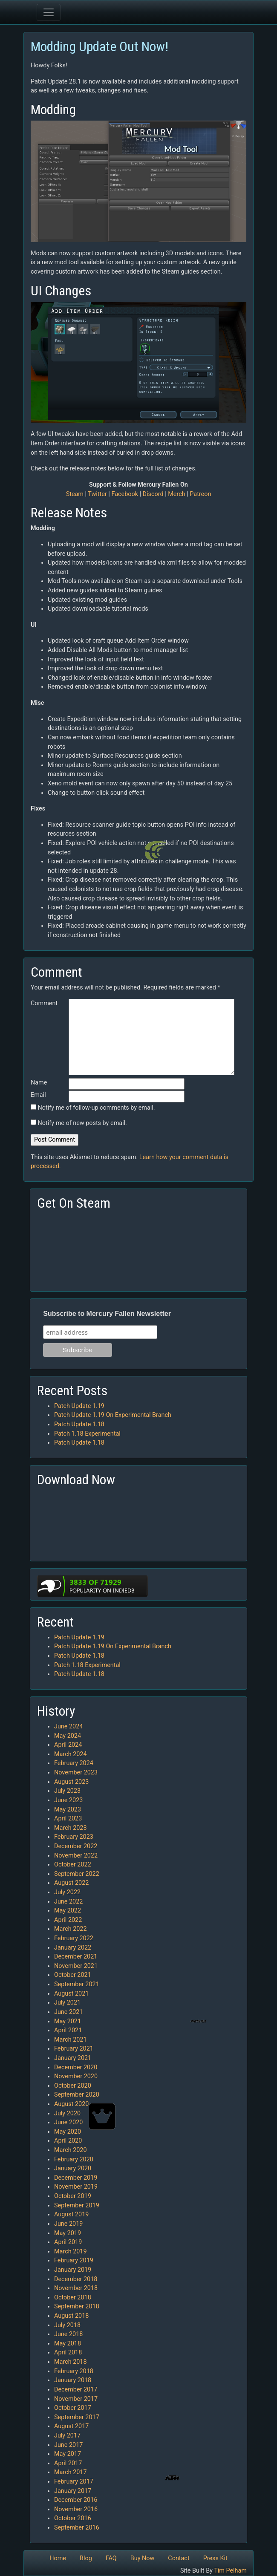 This screenshot has width=277, height=2576. I want to click on KTM brand logo, so click(172, 2478).